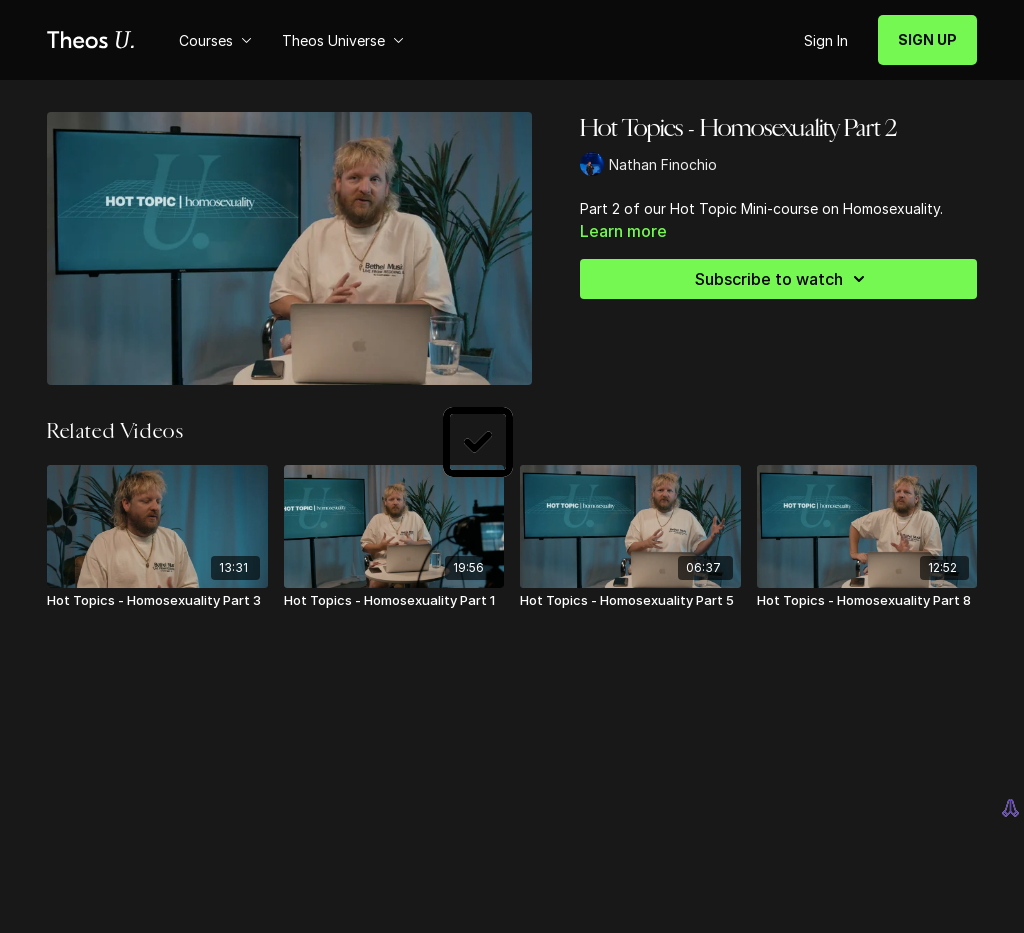  What do you see at coordinates (1010, 808) in the screenshot?
I see `express gratitude or thanks` at bounding box center [1010, 808].